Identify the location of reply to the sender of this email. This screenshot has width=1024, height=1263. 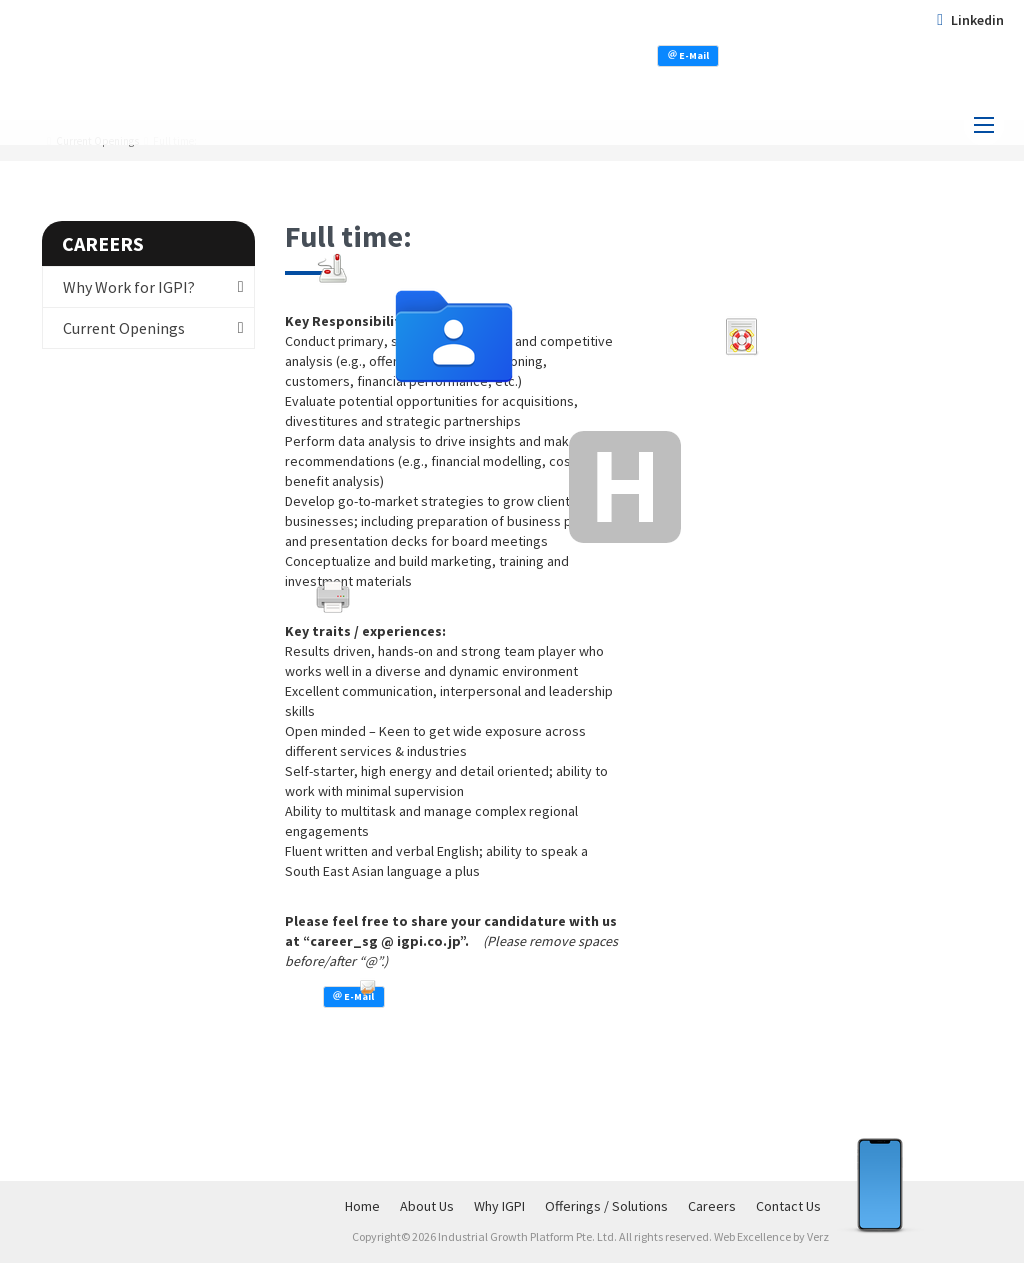
(367, 986).